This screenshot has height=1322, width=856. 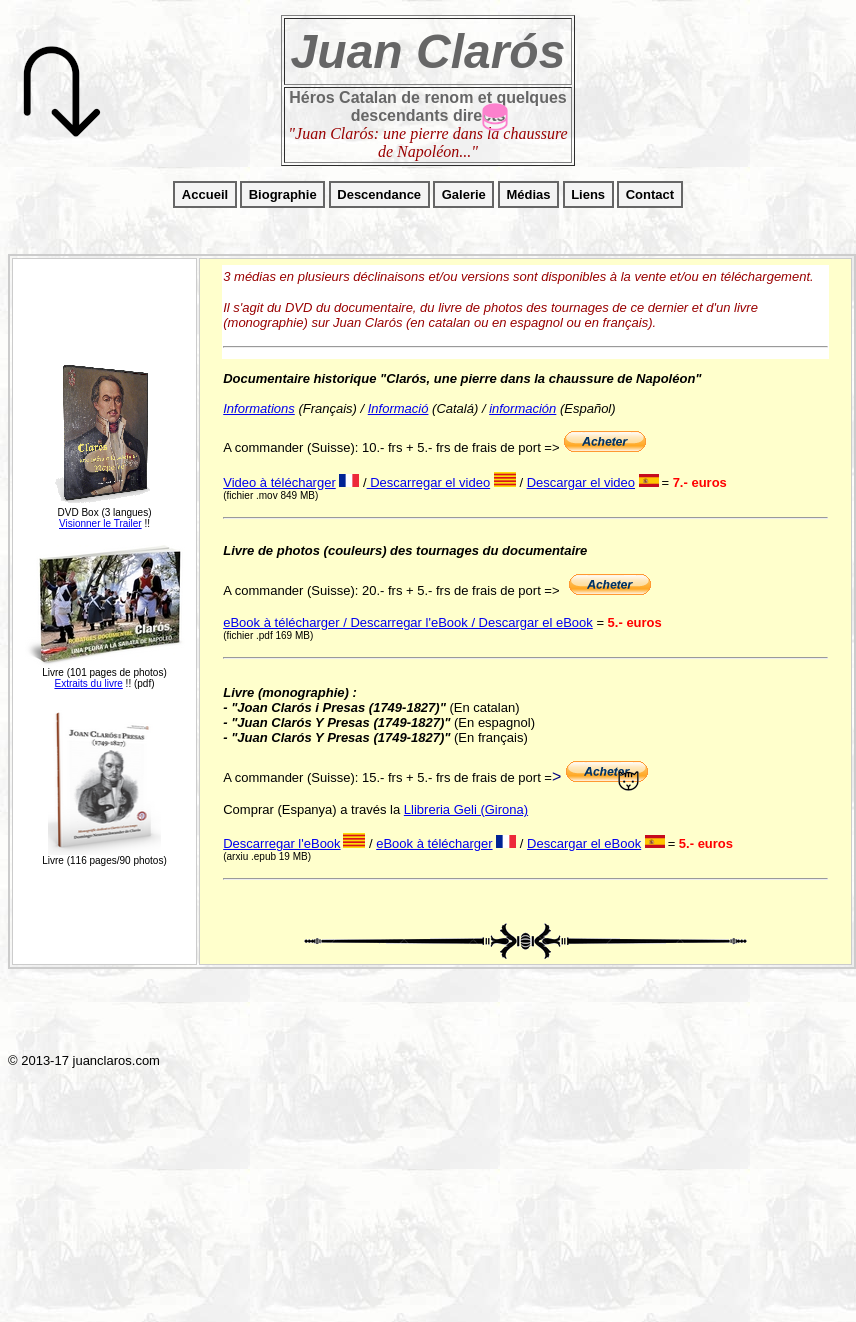 I want to click on access database or data storage, so click(x=495, y=117).